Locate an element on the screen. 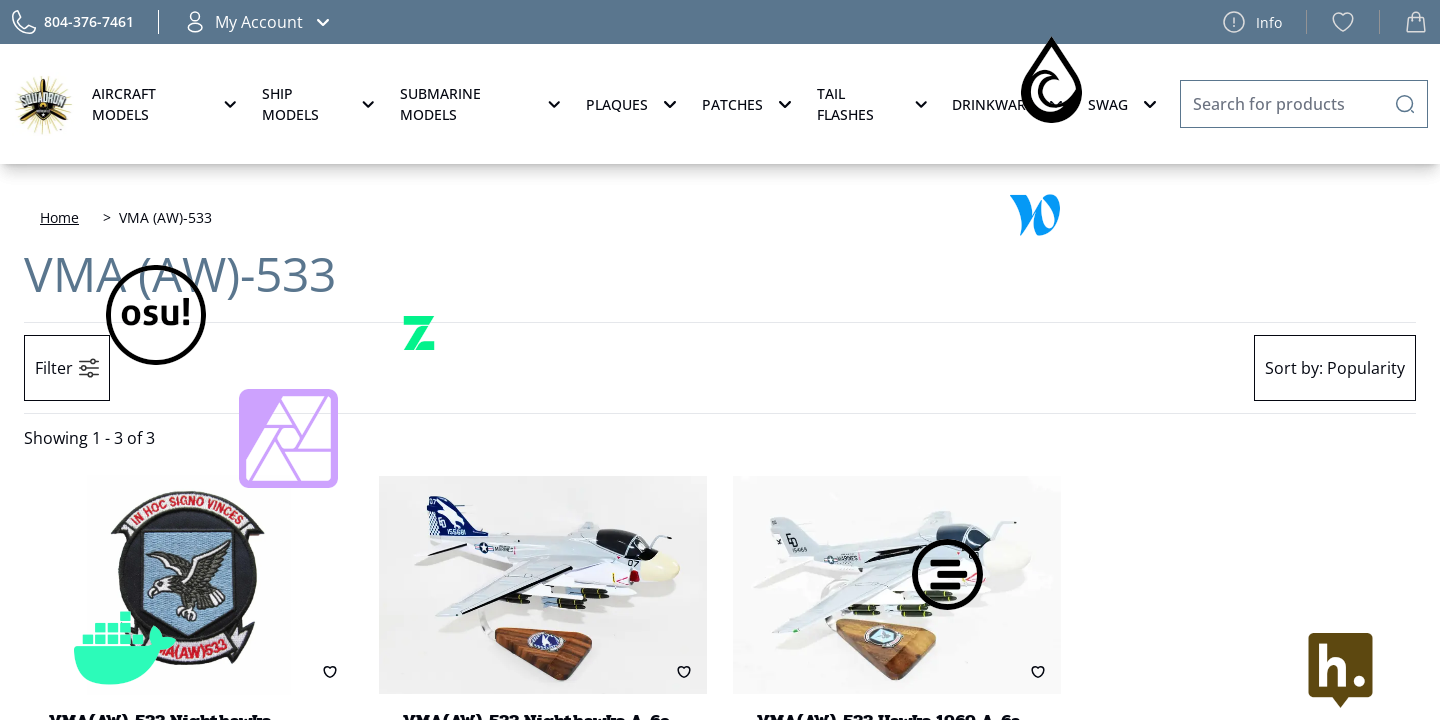  open osu! rhythm game is located at coordinates (156, 315).